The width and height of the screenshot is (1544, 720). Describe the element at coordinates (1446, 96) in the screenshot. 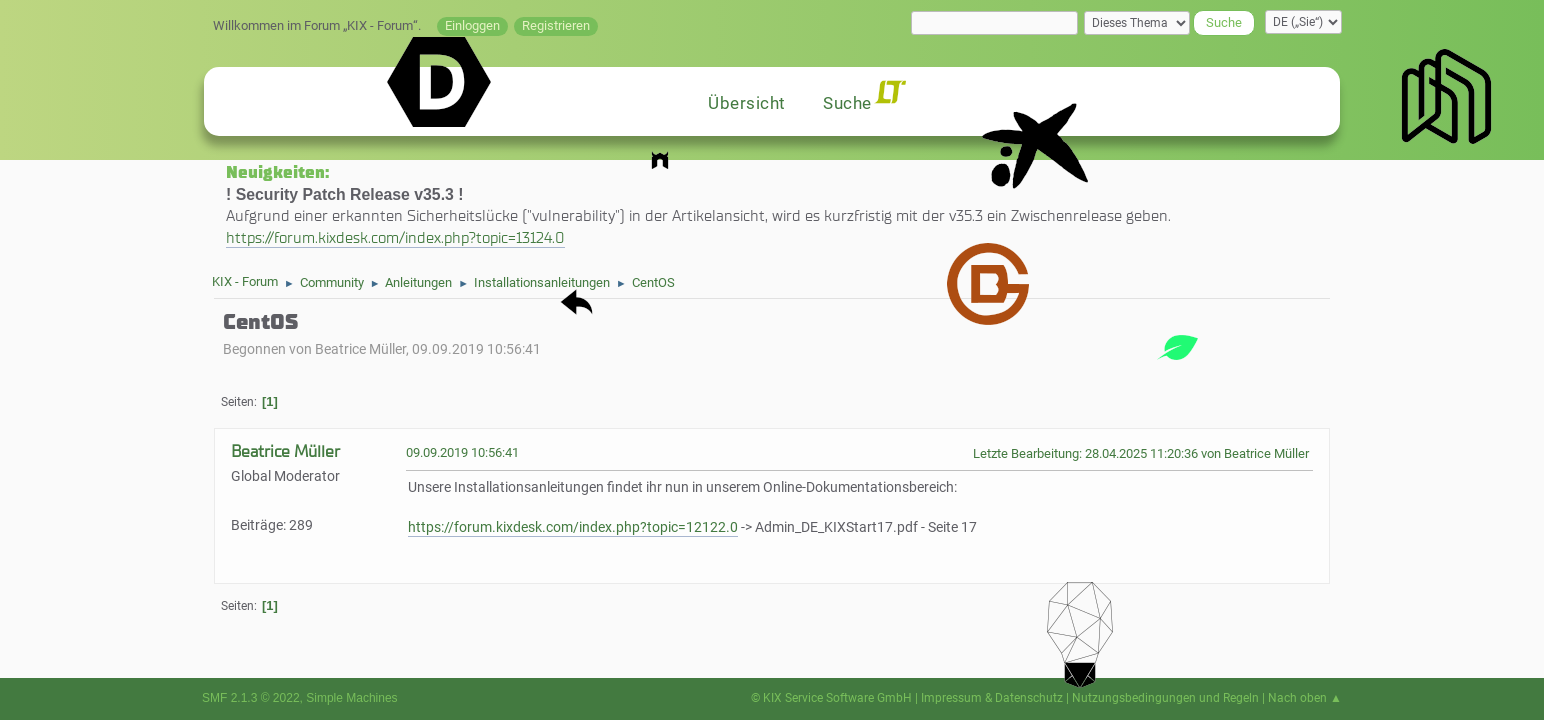

I see `nhost backend-as-a-service platform logo` at that location.